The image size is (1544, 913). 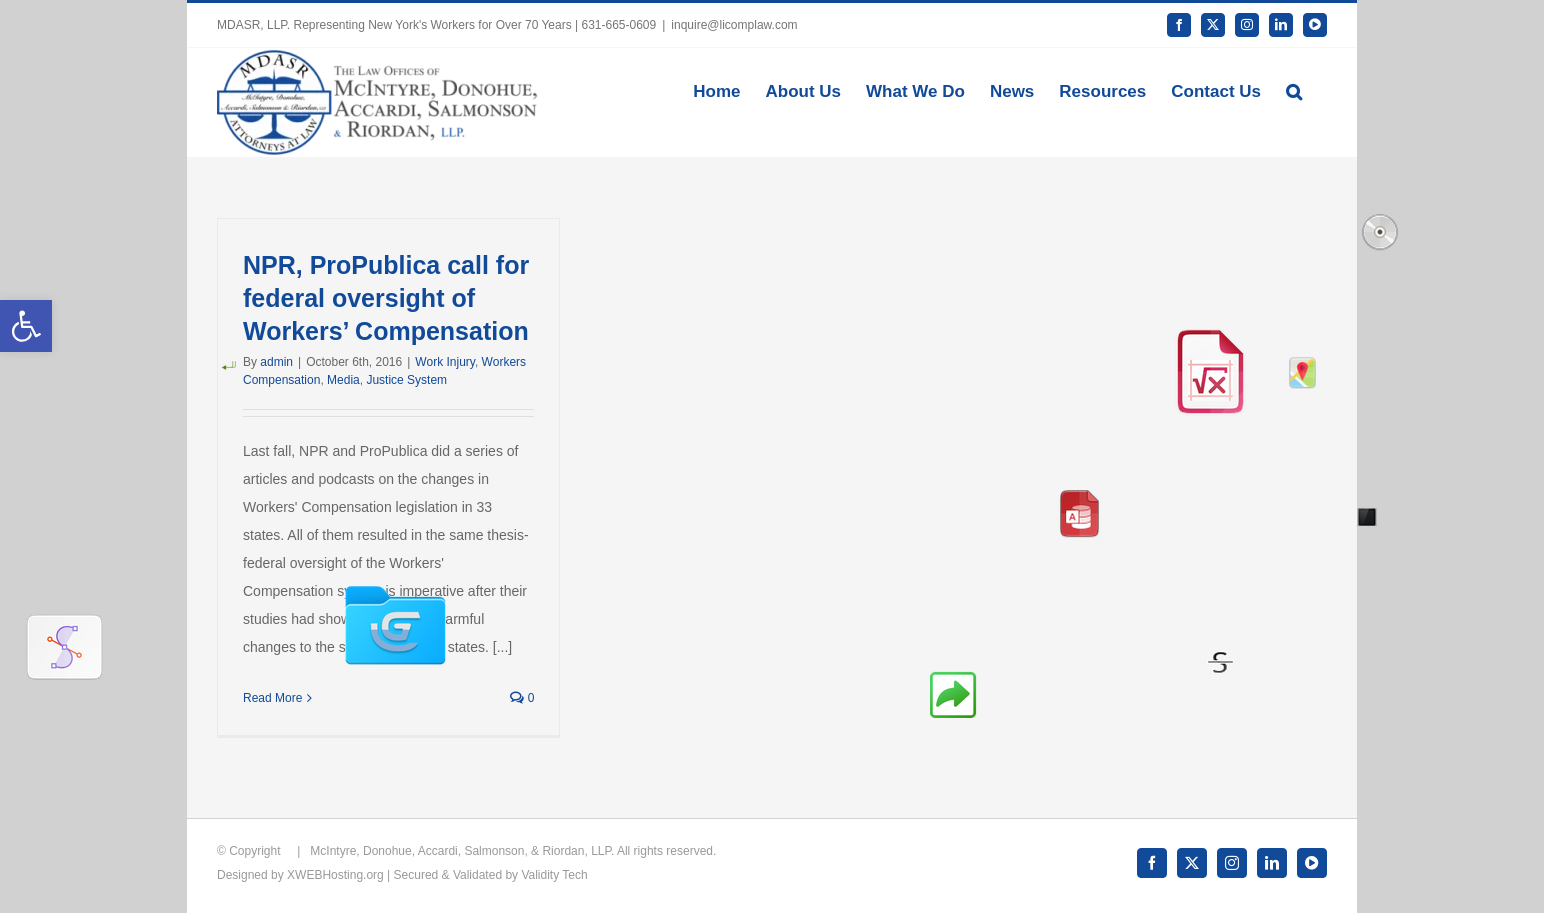 What do you see at coordinates (1367, 517) in the screenshot?
I see `iPod nano device connected` at bounding box center [1367, 517].